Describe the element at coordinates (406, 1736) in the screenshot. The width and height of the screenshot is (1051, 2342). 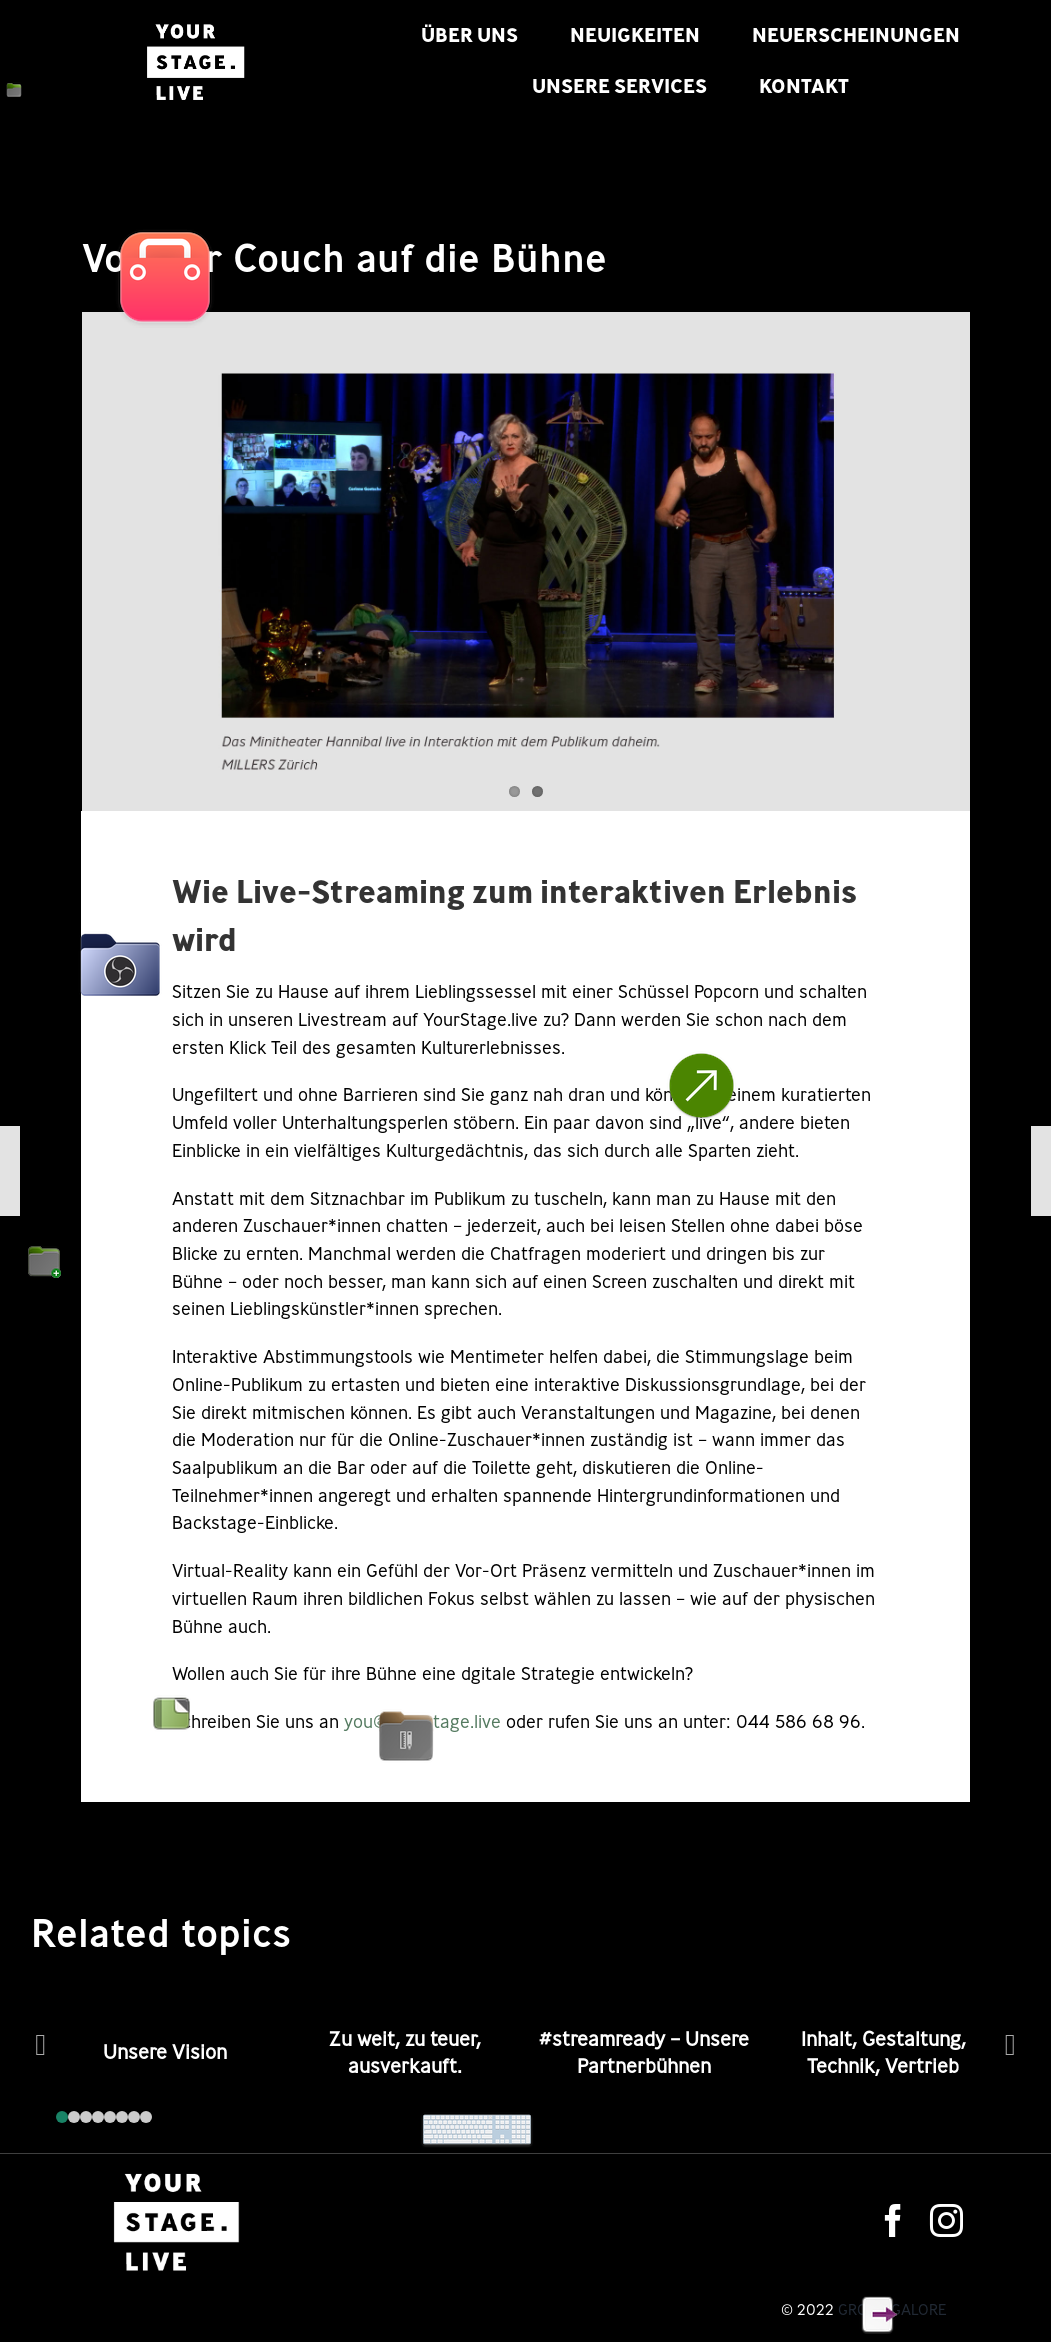
I see `open templates folder` at that location.